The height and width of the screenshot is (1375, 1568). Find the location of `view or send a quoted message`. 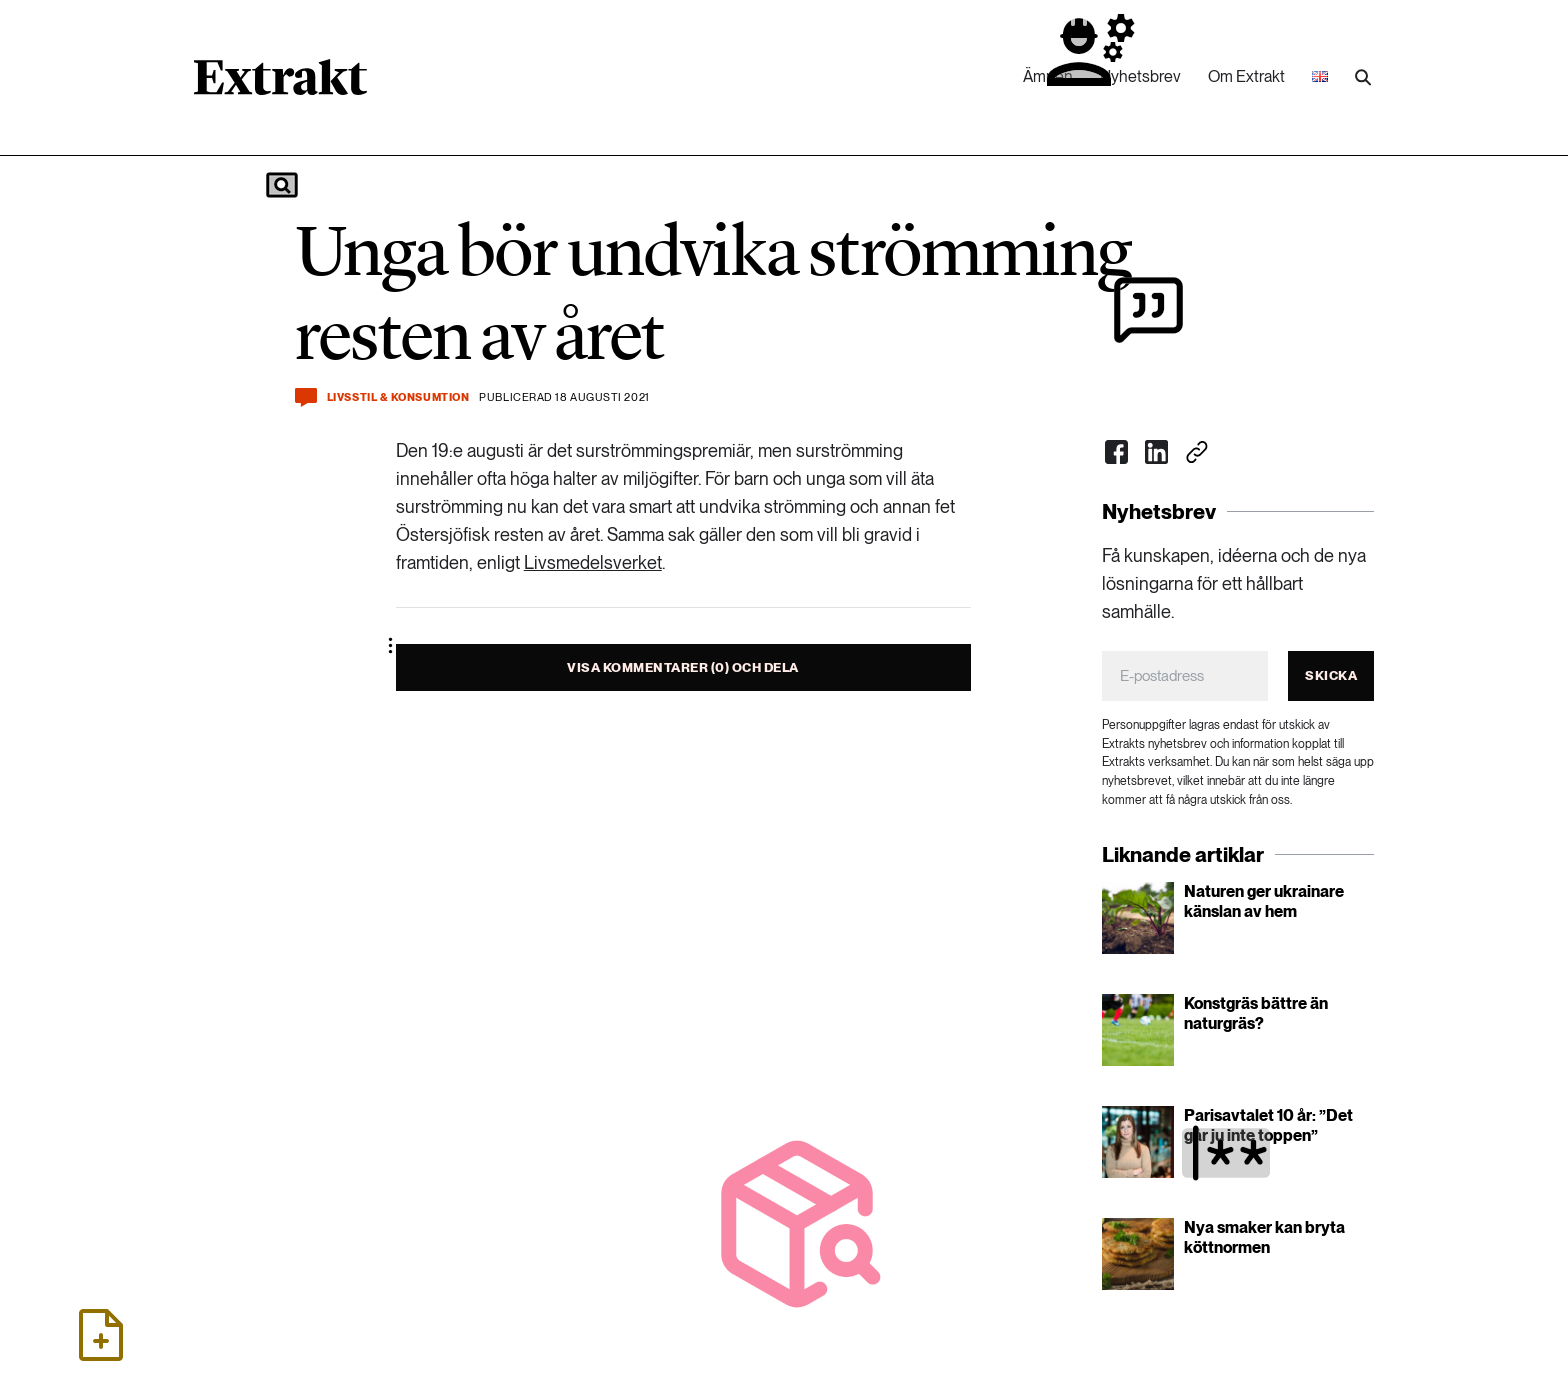

view or send a quoted message is located at coordinates (1148, 308).